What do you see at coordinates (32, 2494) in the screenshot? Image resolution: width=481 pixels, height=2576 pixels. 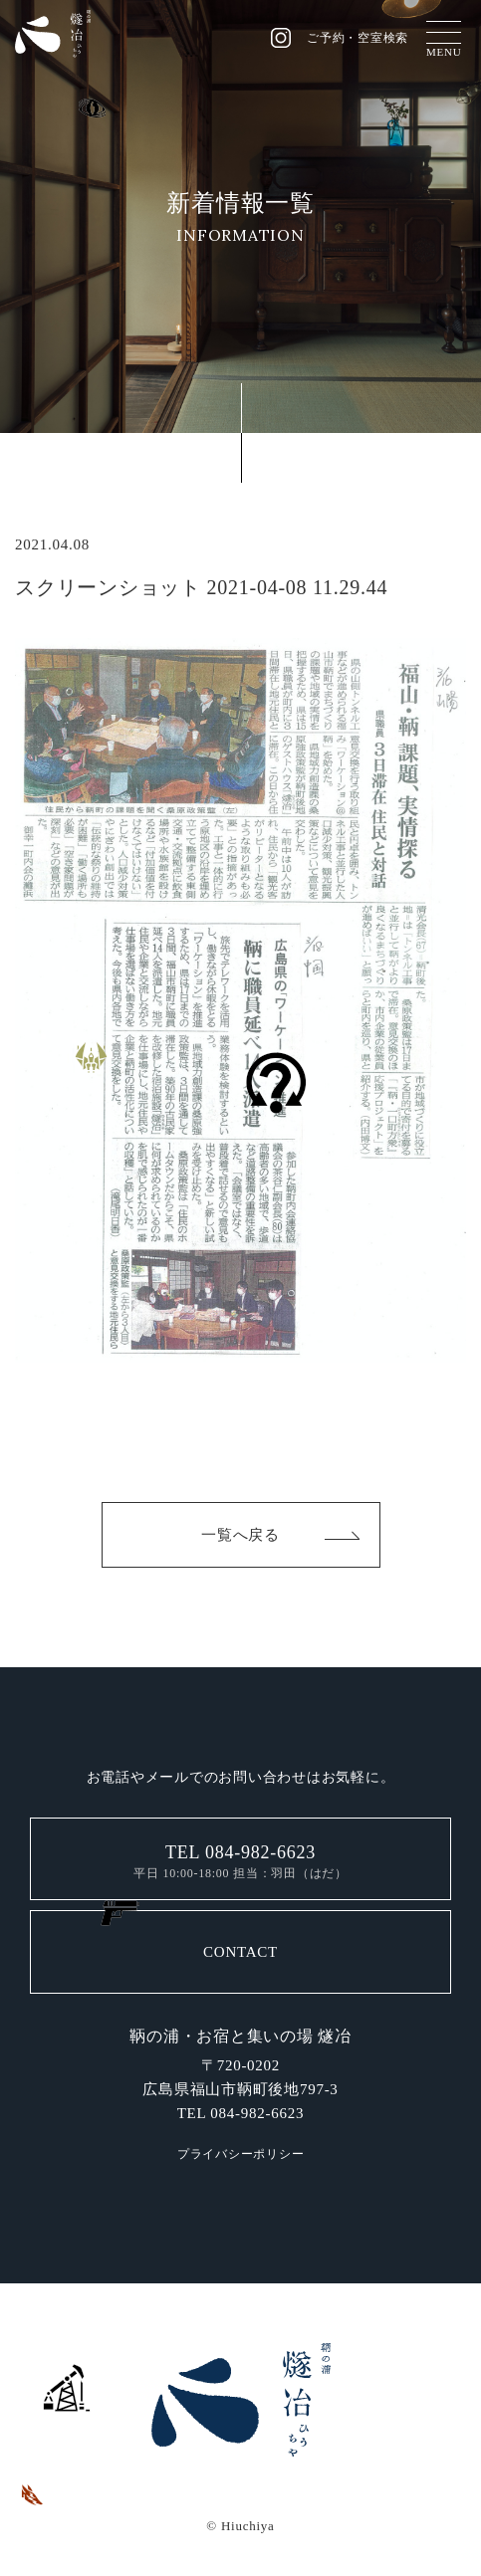 I see `select direwolf as character or faction` at bounding box center [32, 2494].